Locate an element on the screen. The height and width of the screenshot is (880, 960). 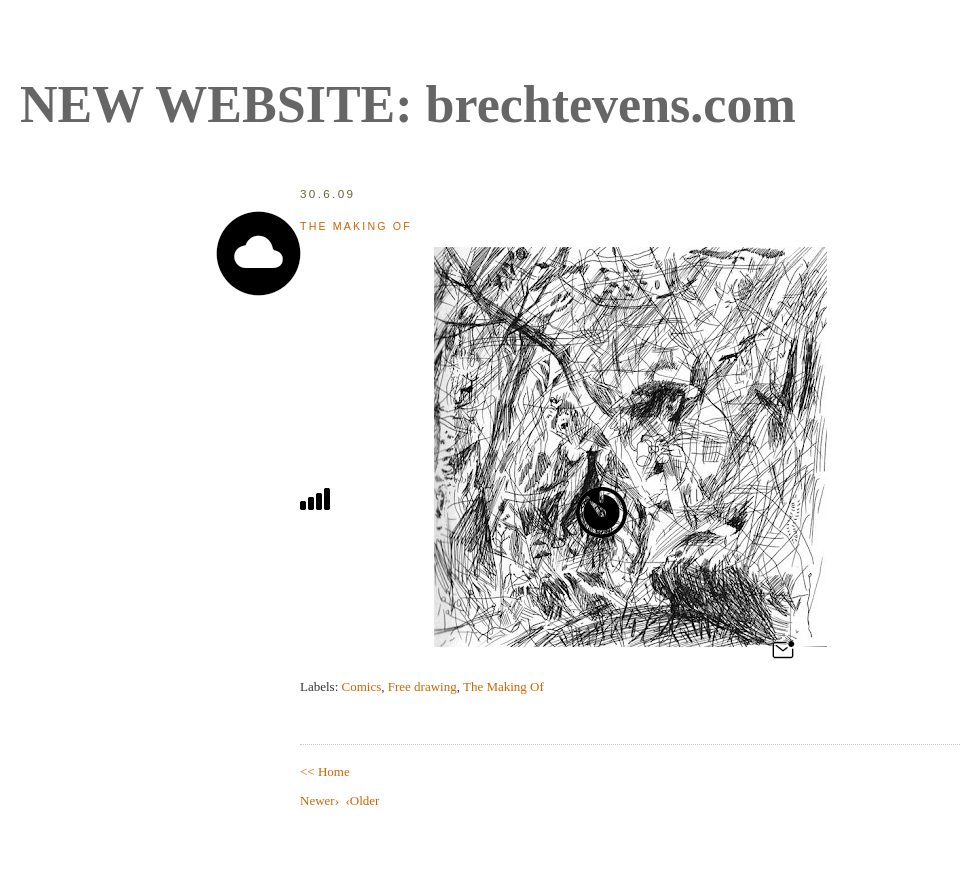
indicates unread email in inbox is located at coordinates (783, 650).